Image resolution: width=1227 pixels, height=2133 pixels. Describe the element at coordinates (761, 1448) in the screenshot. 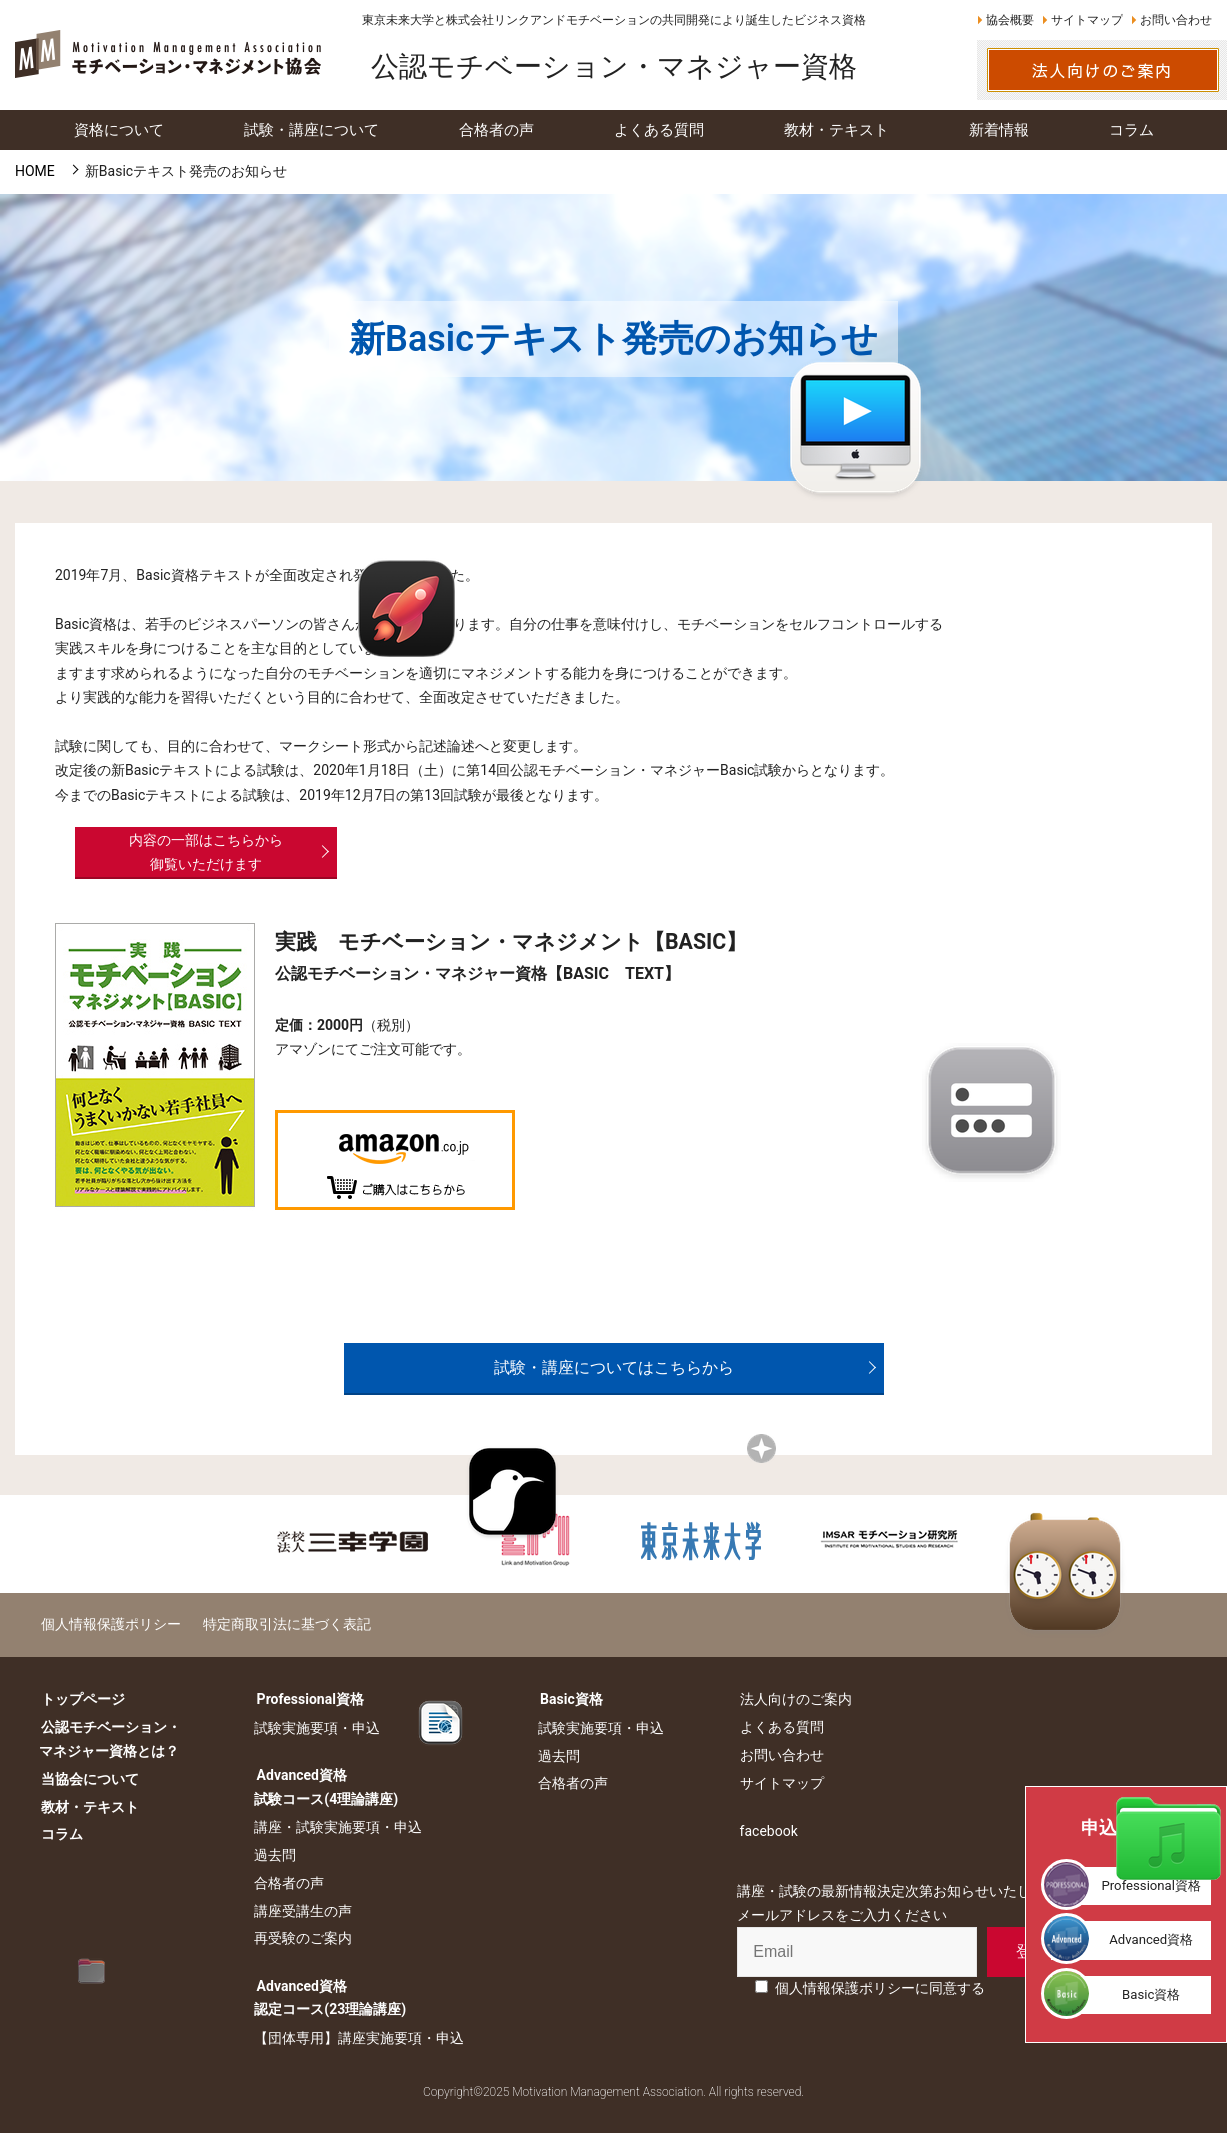

I see `remove trust from a bluetooth device` at that location.